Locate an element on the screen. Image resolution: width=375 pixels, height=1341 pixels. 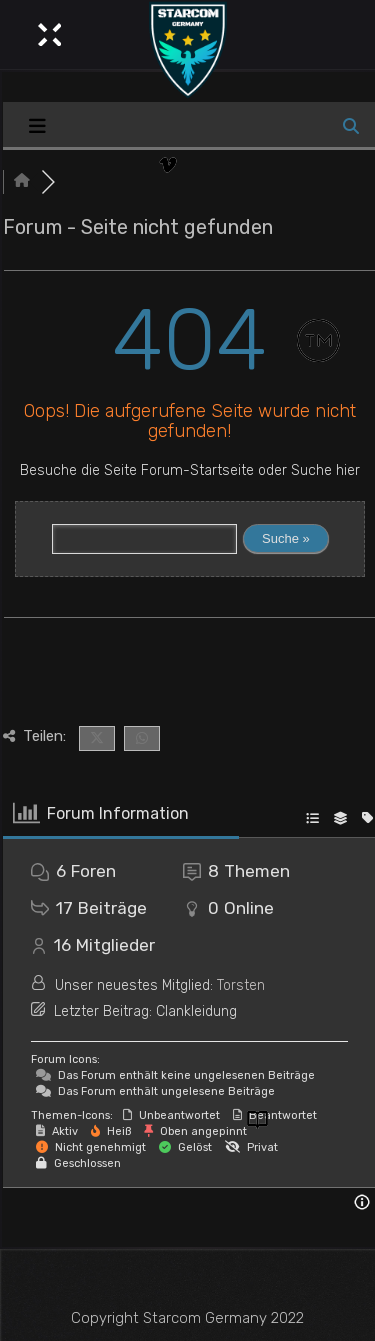
open reading mode or e-reader is located at coordinates (257, 1118).